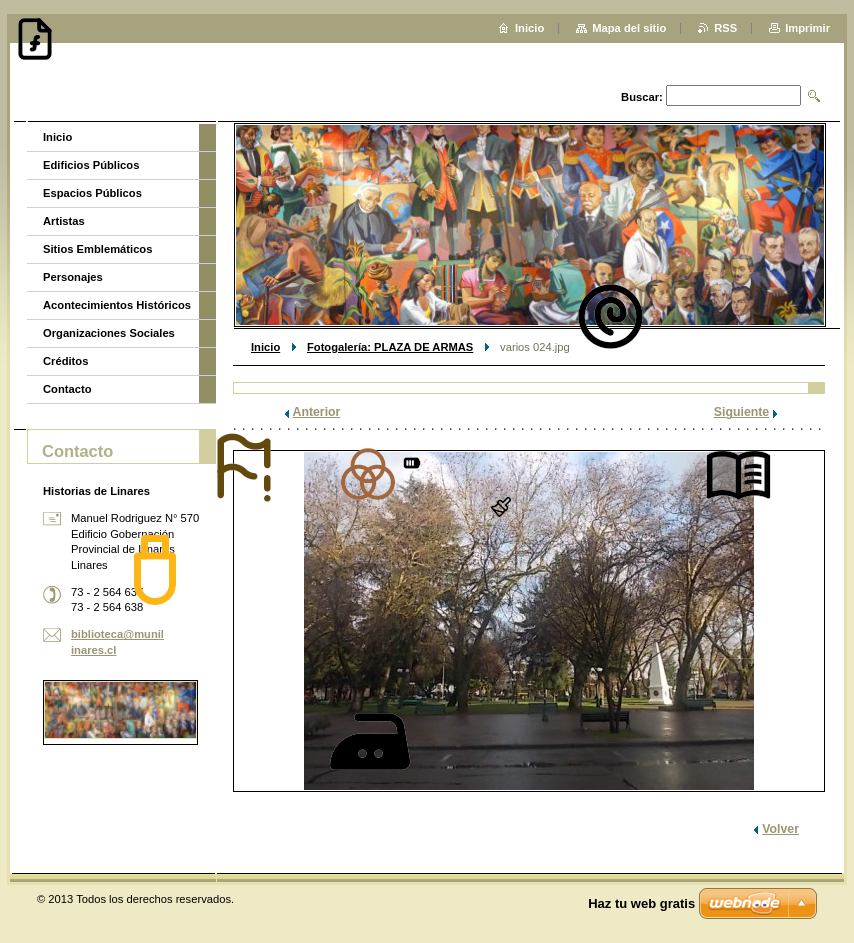 The image size is (854, 943). What do you see at coordinates (501, 507) in the screenshot?
I see `customize appearance or theme settings` at bounding box center [501, 507].